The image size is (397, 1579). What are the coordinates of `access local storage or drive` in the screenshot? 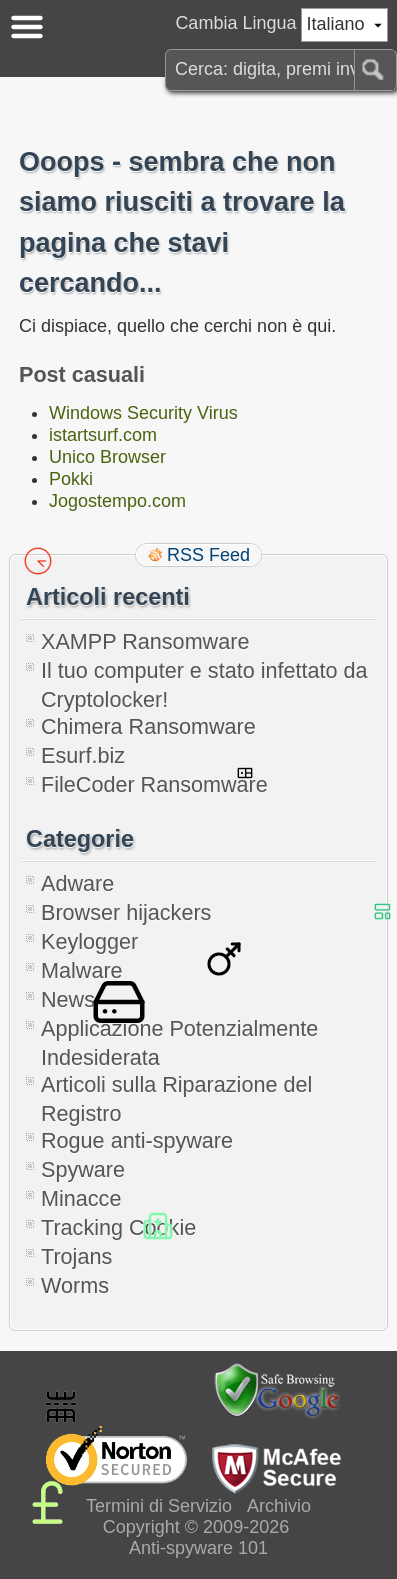 It's located at (119, 1002).